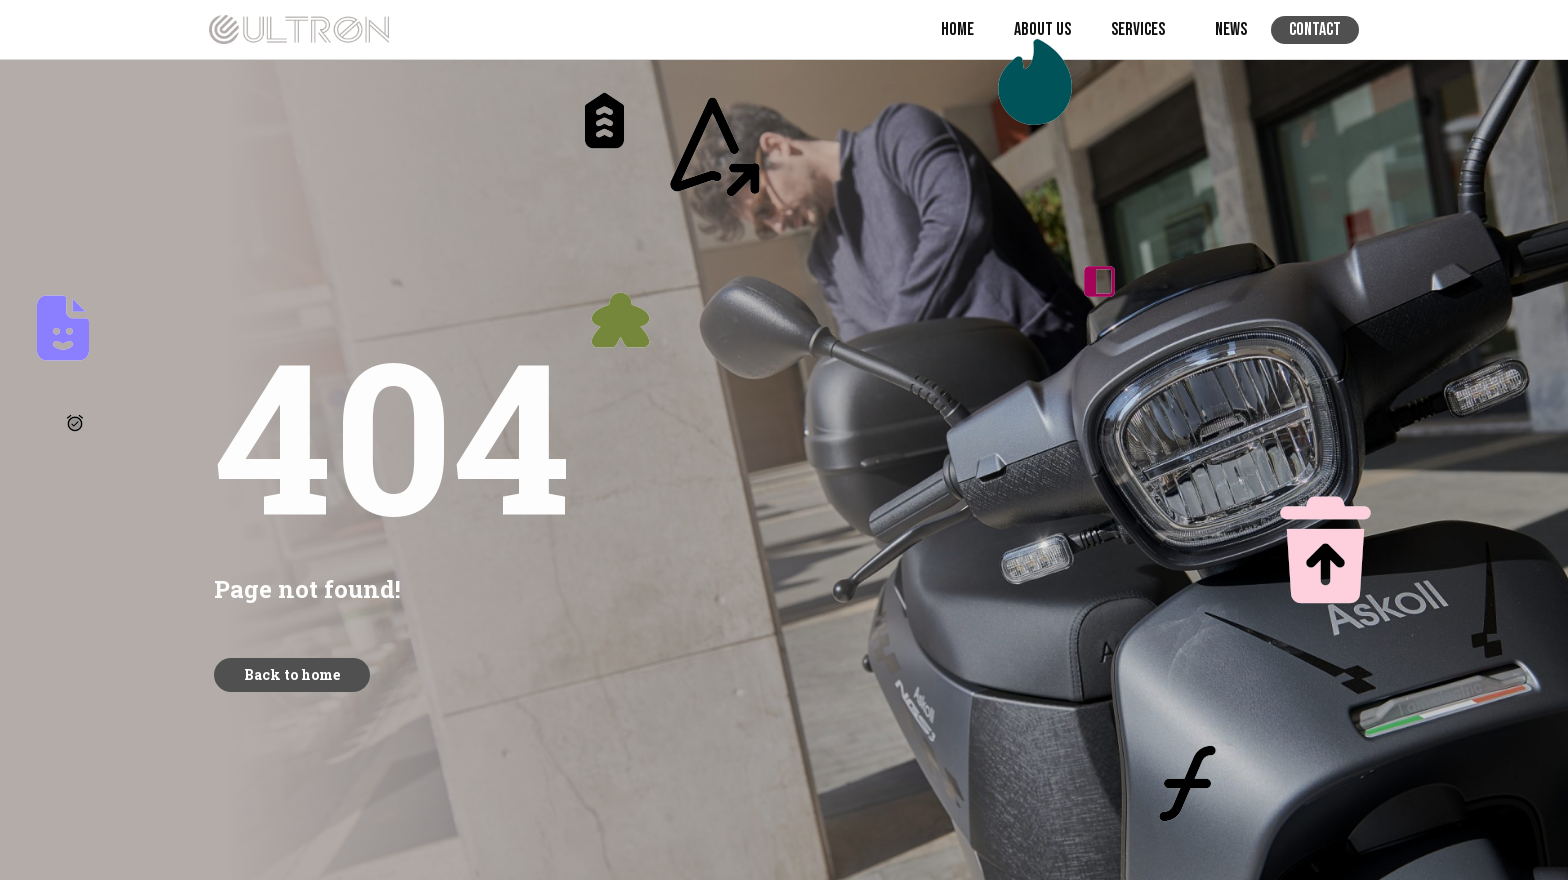 This screenshot has height=880, width=1568. I want to click on access board game or tabletop gaming features, so click(620, 321).